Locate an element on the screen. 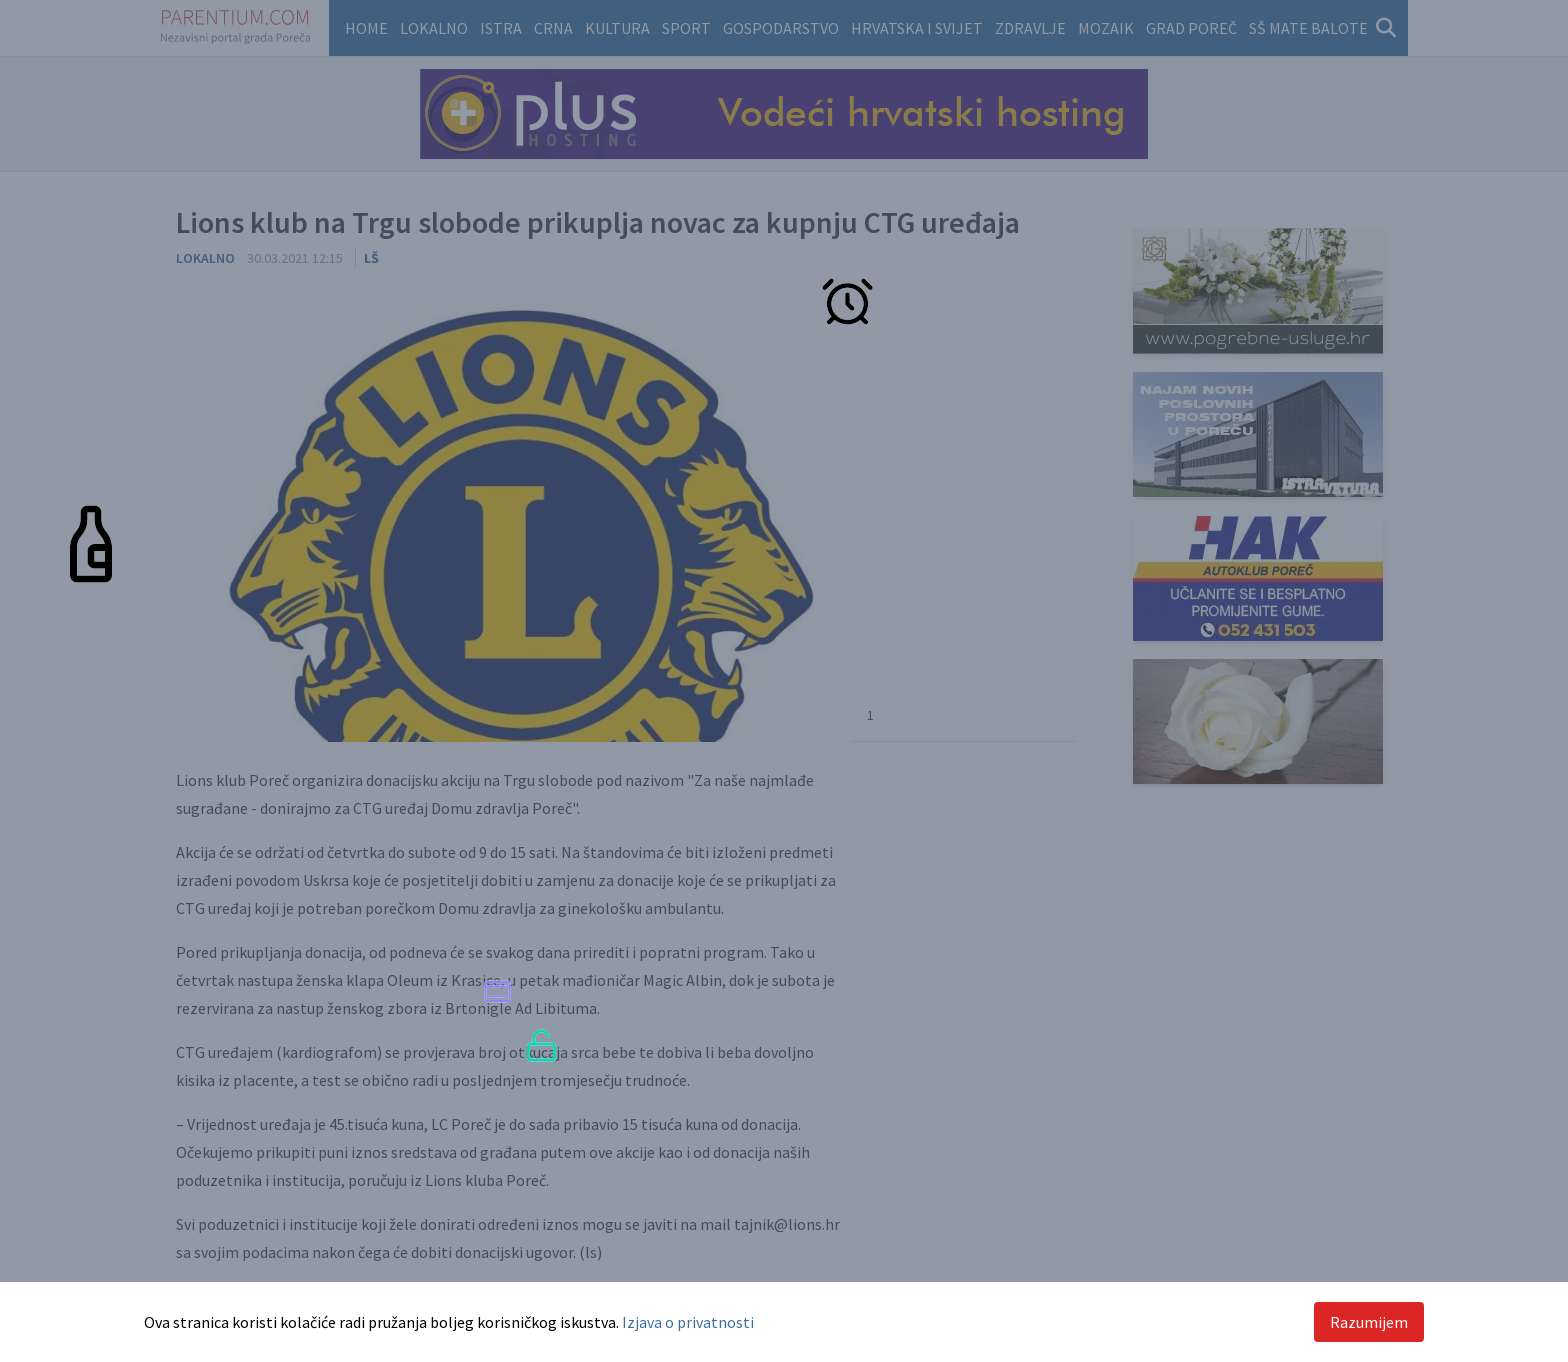 The height and width of the screenshot is (1362, 1568). set or manage alarms is located at coordinates (847, 301).